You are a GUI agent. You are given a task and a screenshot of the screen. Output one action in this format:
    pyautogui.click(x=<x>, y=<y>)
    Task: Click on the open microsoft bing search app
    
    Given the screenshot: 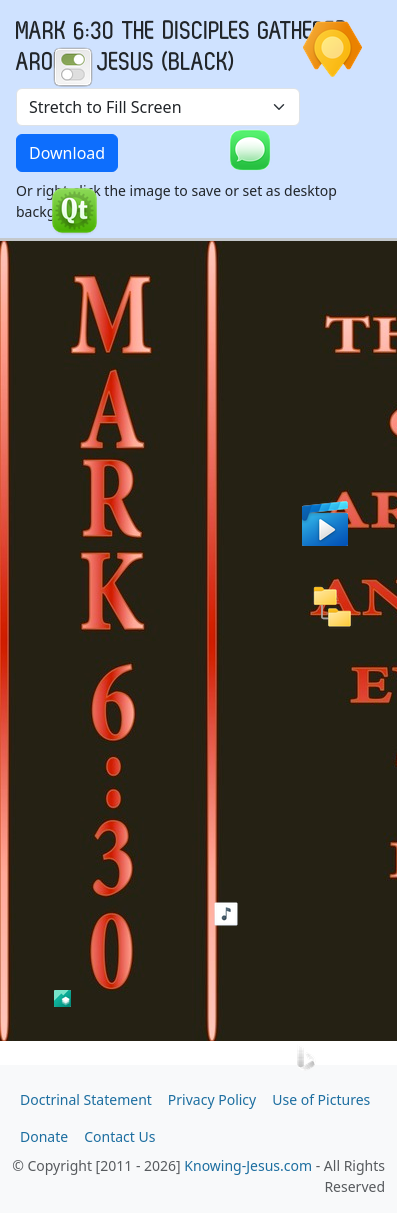 What is the action you would take?
    pyautogui.click(x=306, y=1057)
    